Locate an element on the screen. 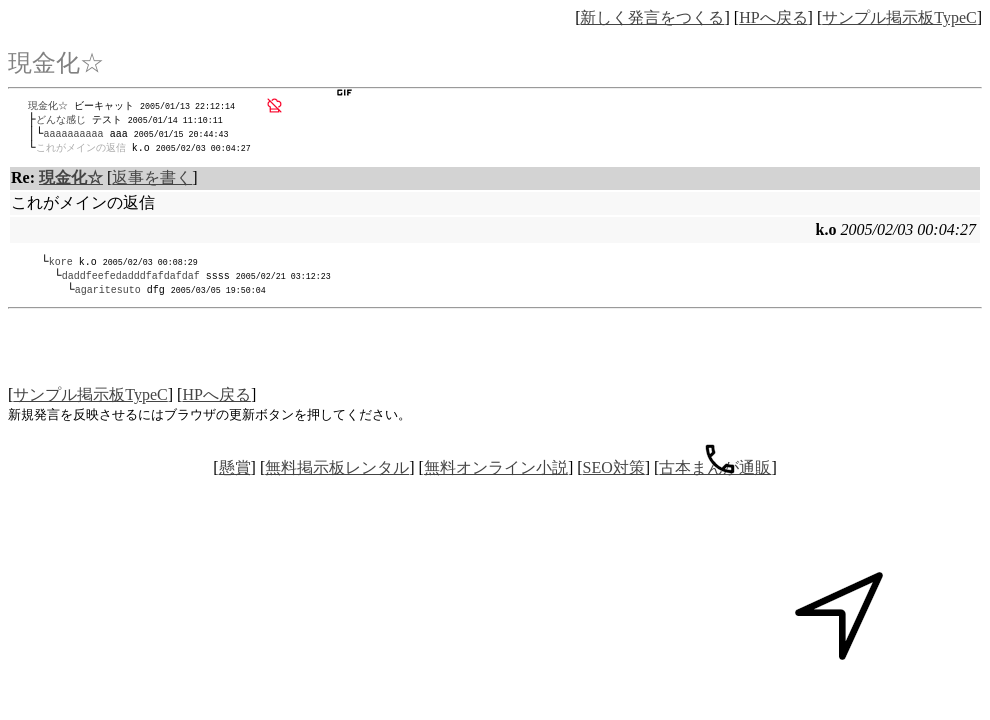 Image resolution: width=990 pixels, height=720 pixels. insert a GIF into a message or post is located at coordinates (344, 92).